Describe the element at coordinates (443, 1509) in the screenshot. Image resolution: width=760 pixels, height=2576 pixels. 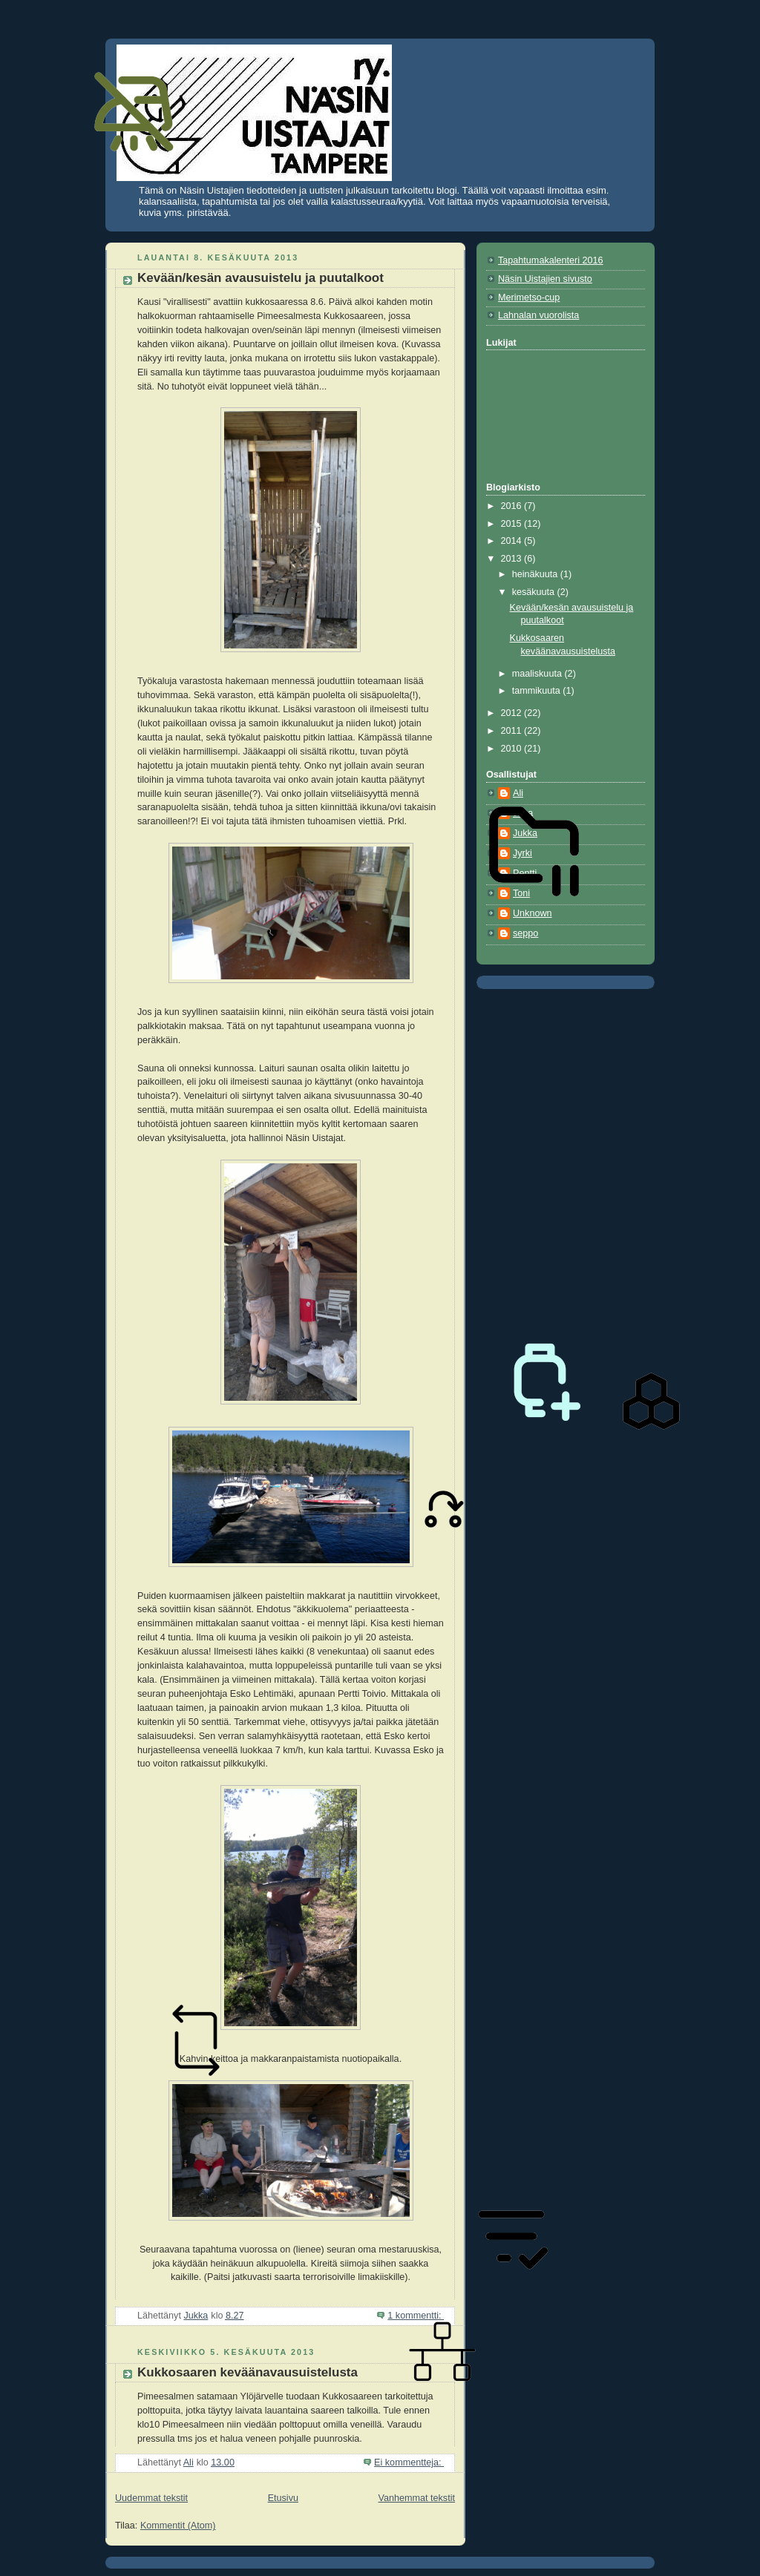
I see `change or update status between states` at that location.